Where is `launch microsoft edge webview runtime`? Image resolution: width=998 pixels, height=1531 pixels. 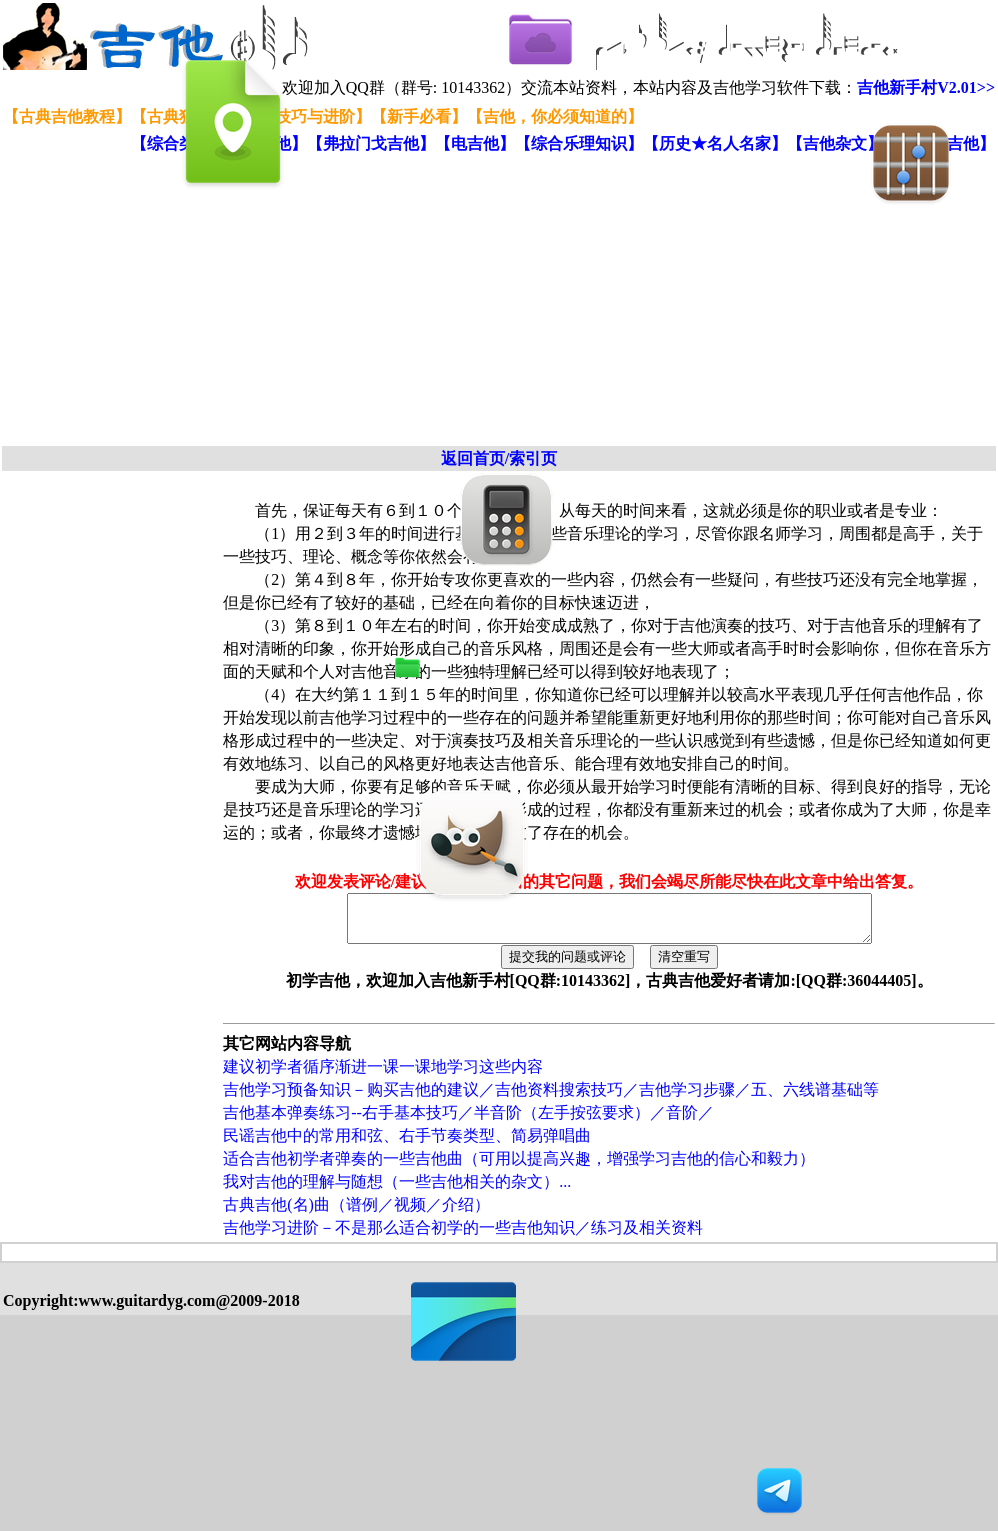
launch microsoft edge webview runtime is located at coordinates (463, 1321).